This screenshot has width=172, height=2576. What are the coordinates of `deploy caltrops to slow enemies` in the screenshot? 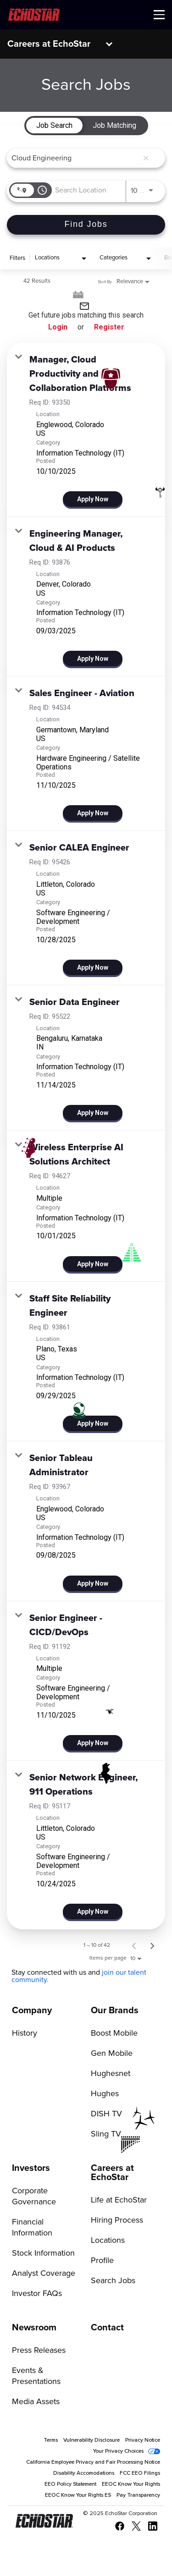 It's located at (144, 2118).